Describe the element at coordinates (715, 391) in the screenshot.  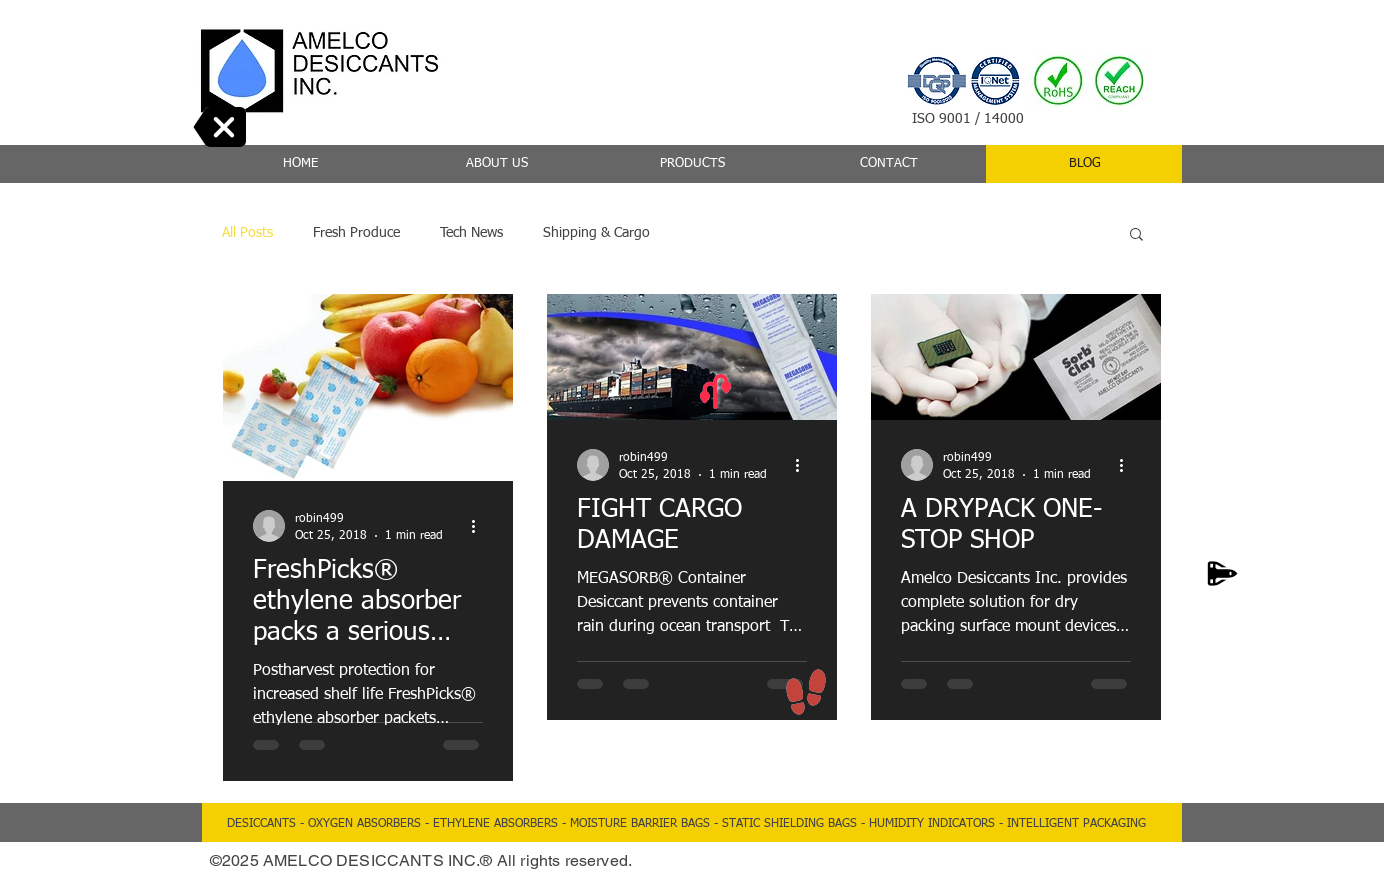
I see `indicates a plant needs watering` at that location.